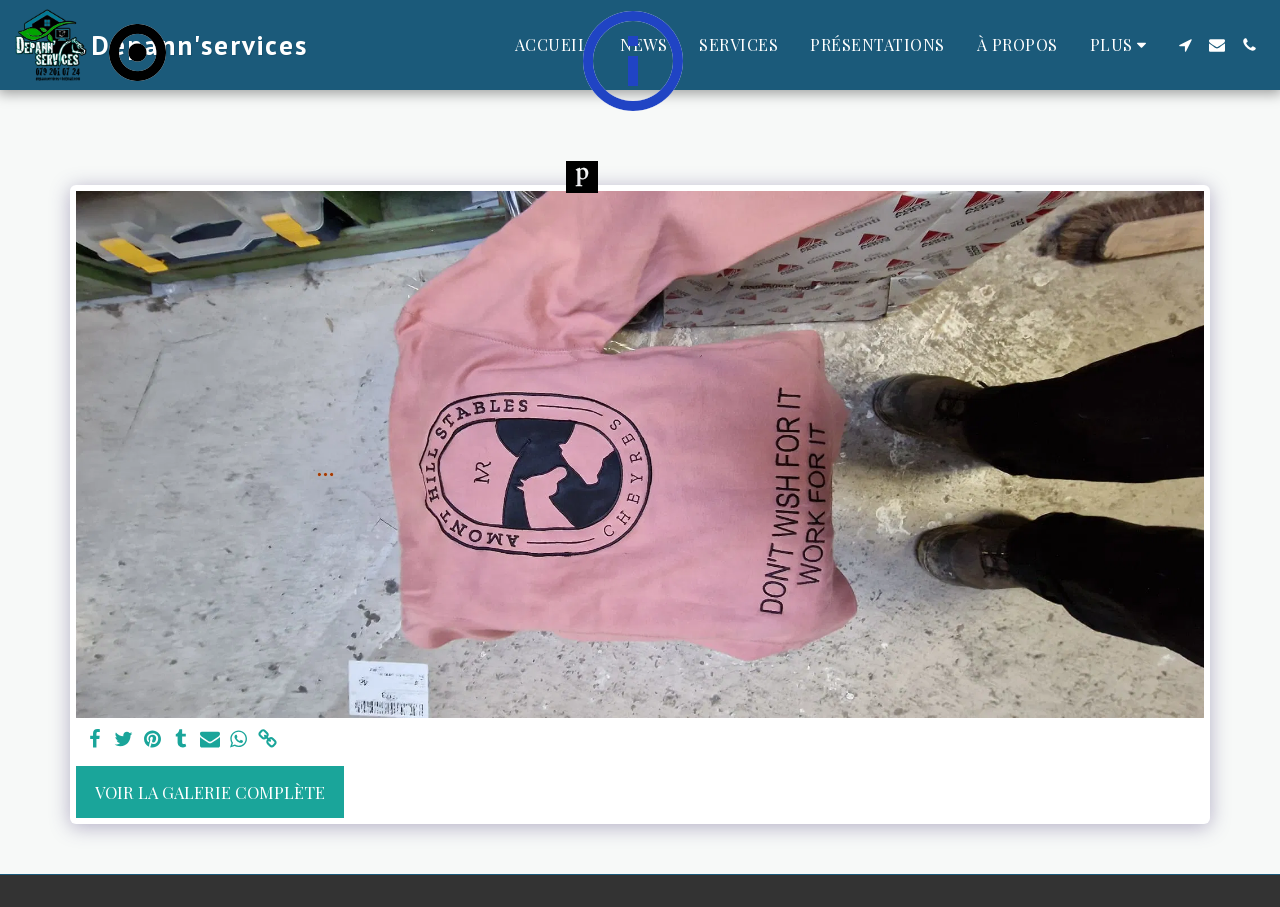 The image size is (1280, 907). Describe the element at coordinates (582, 177) in the screenshot. I see `link to Publons researcher profile` at that location.